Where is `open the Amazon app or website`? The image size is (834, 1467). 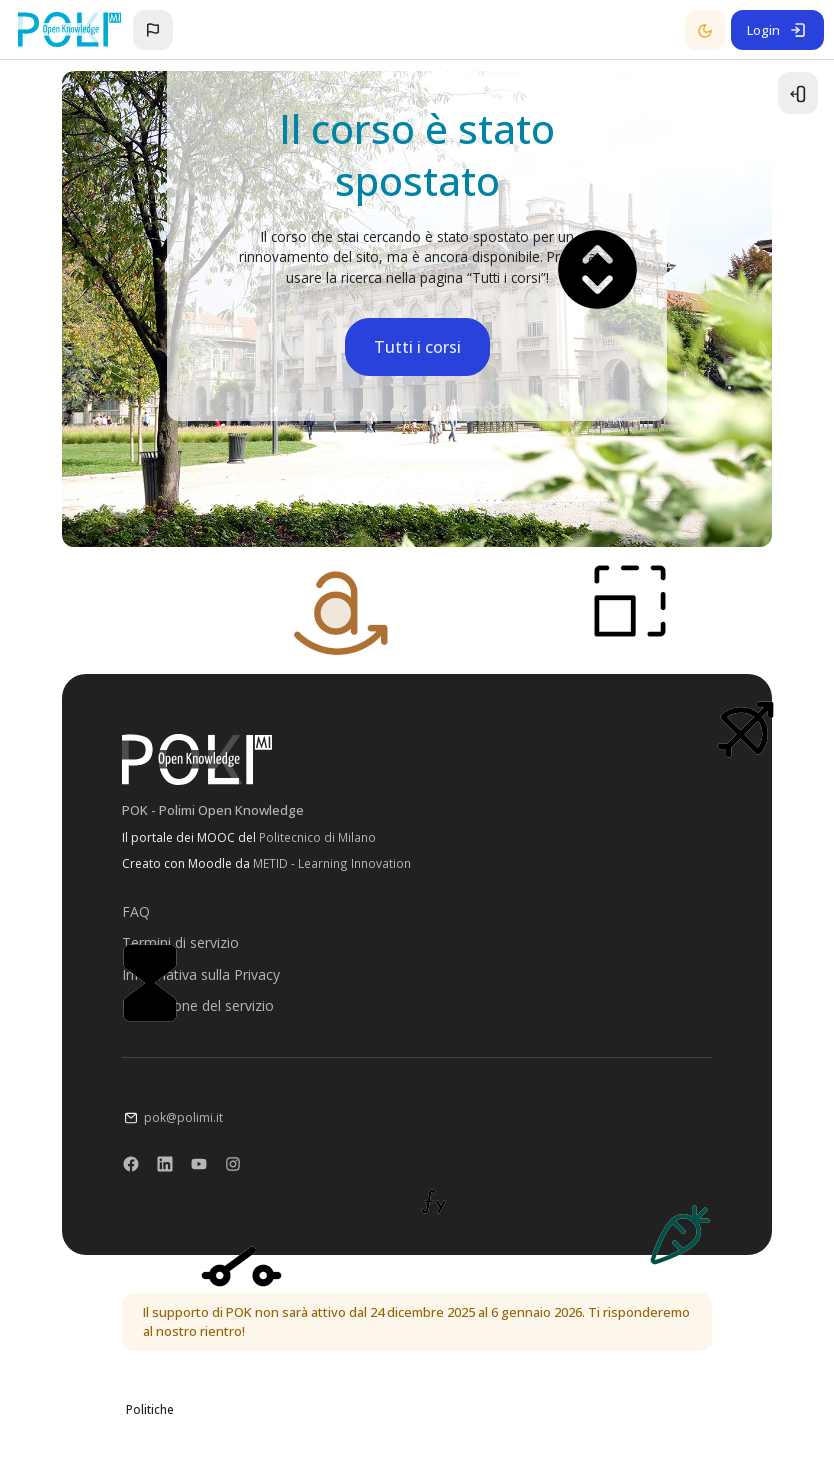
open the Amazon app or website is located at coordinates (337, 611).